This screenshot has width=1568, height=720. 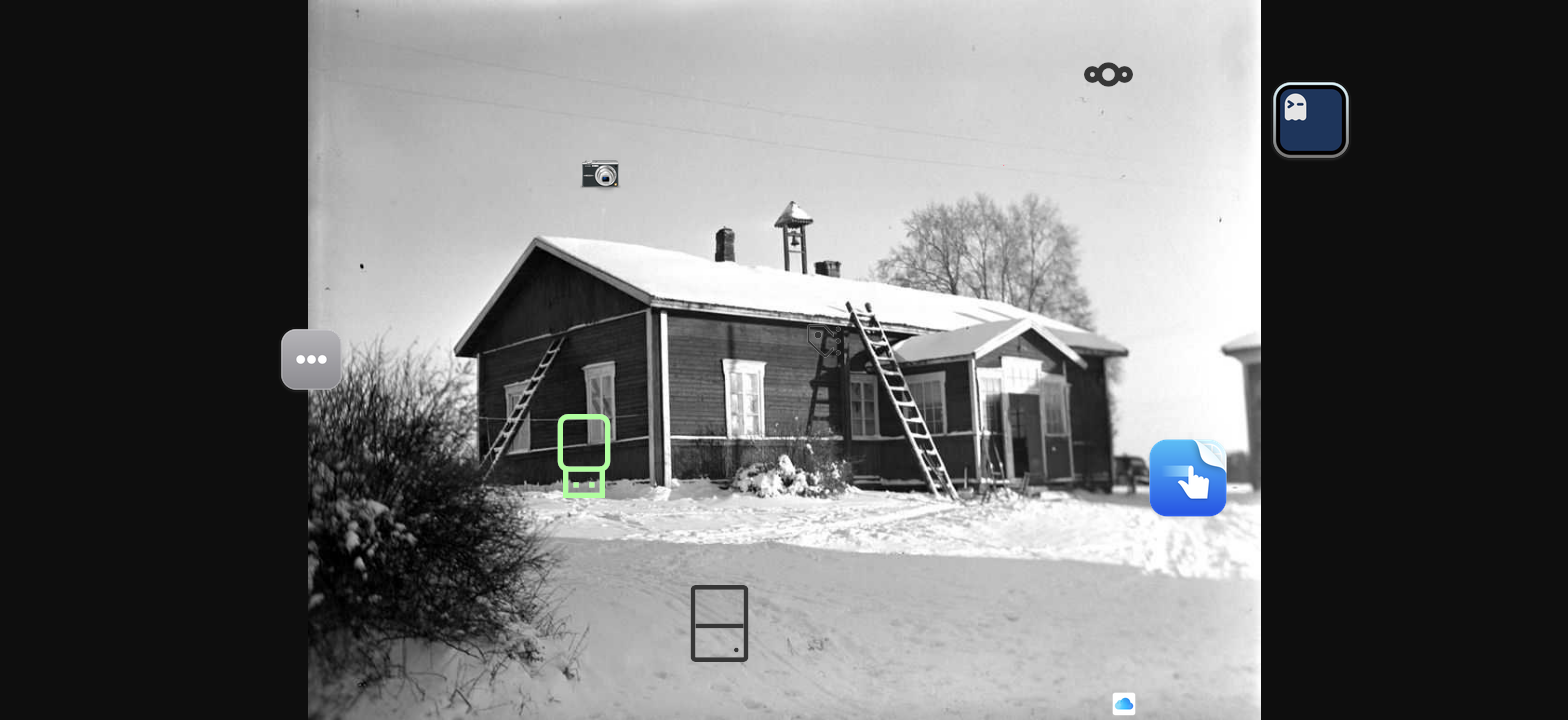 I want to click on open camera to take a photo, so click(x=600, y=172).